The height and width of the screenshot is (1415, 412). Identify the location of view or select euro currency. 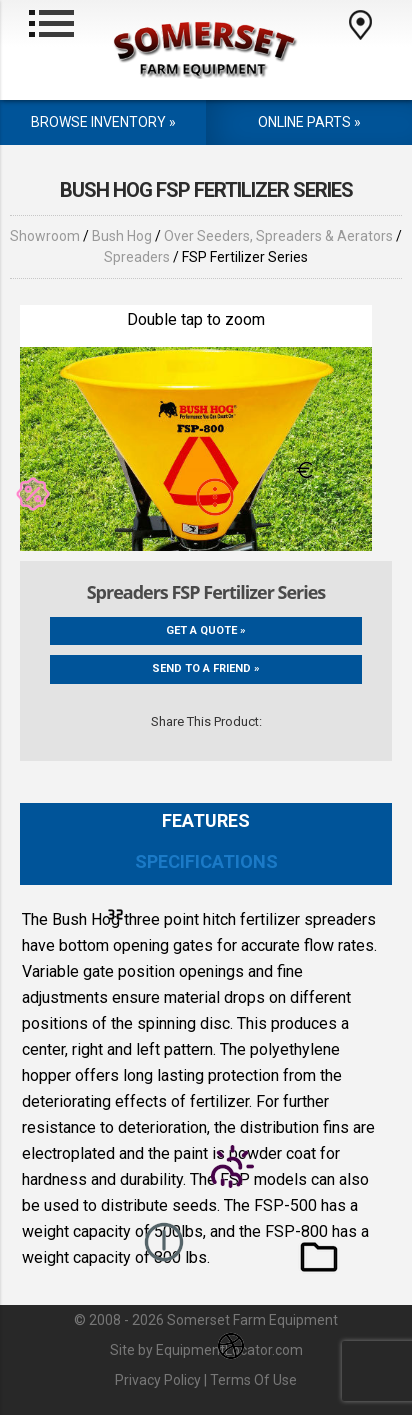
(305, 470).